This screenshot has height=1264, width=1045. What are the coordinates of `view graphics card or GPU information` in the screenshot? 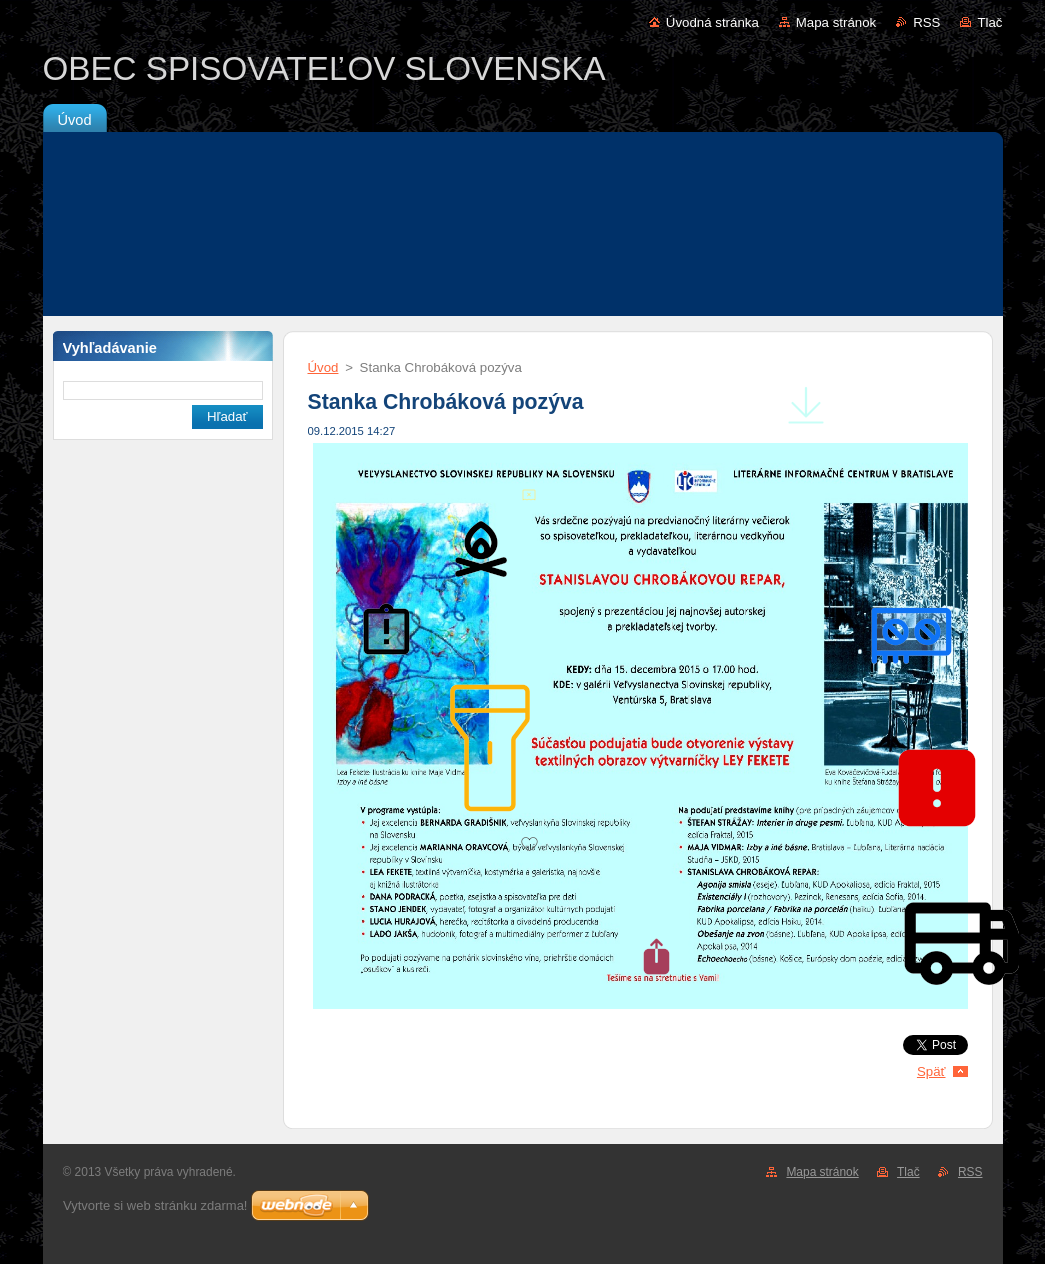 It's located at (911, 634).